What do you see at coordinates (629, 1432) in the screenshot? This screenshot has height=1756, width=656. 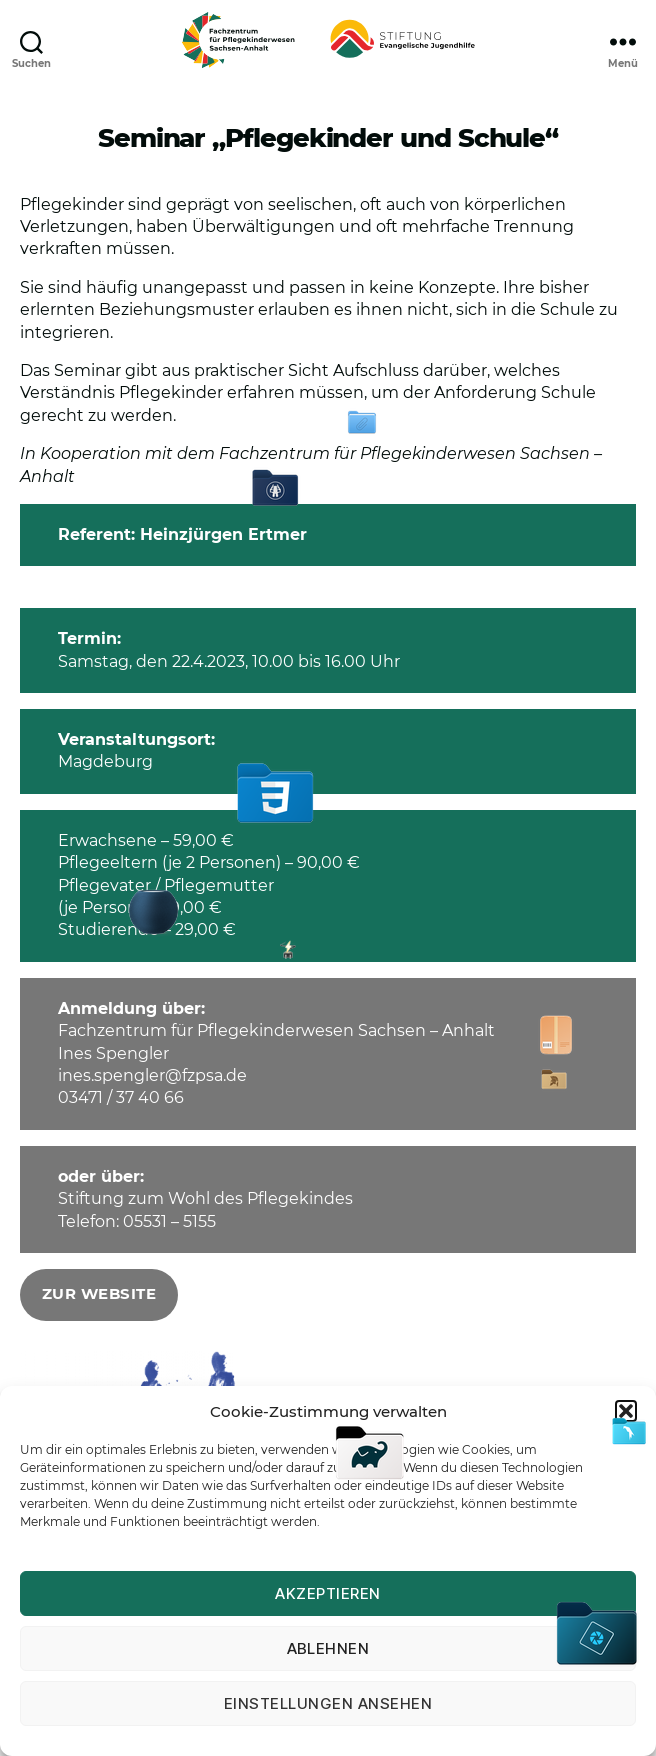 I see `open parrot os system folder` at bounding box center [629, 1432].